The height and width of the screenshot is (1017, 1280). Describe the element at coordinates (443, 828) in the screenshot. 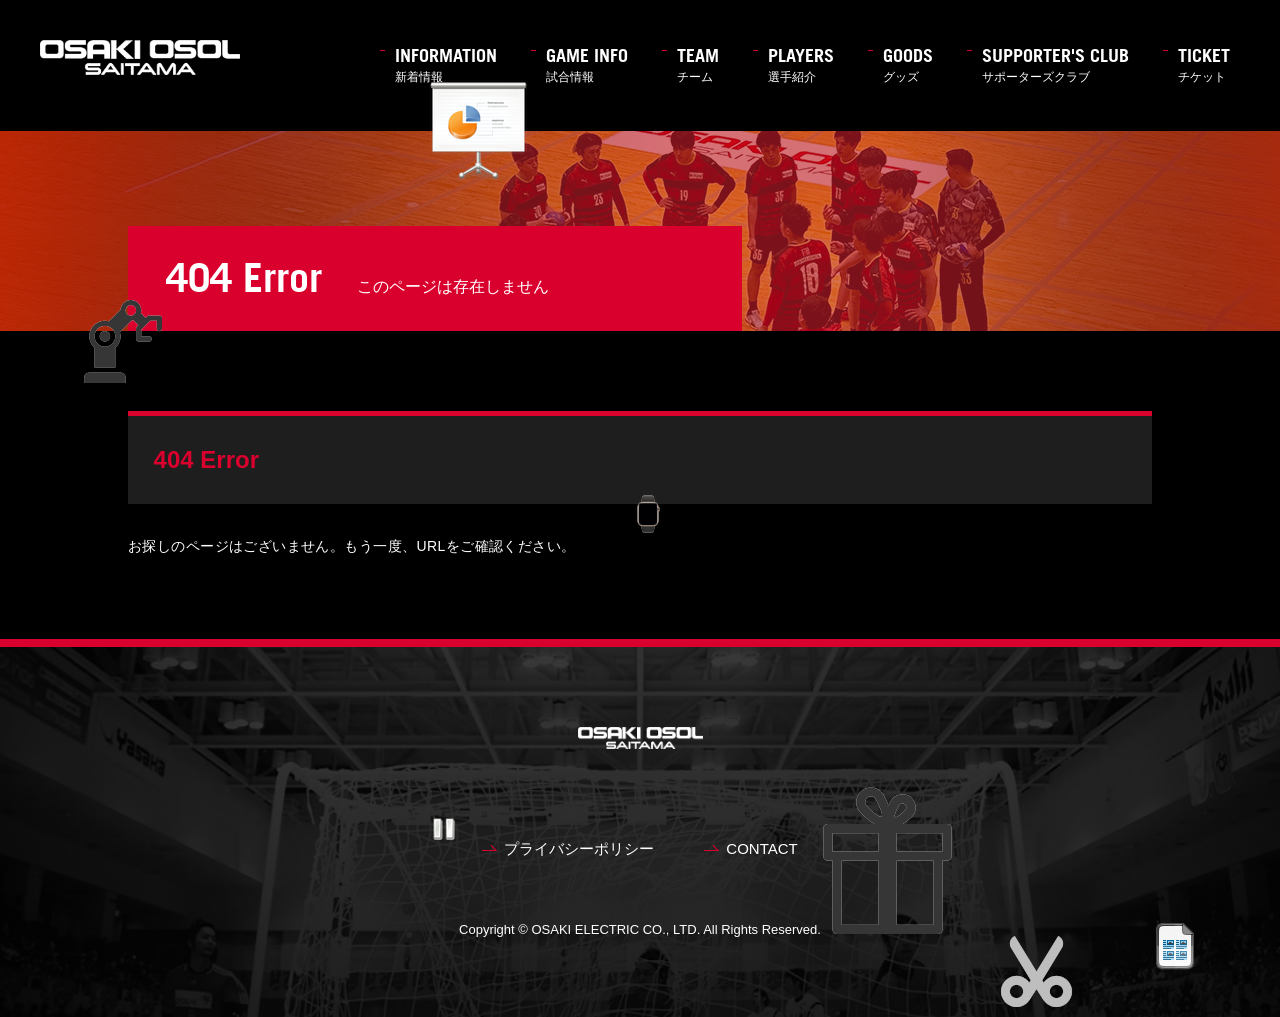

I see `pause media playback` at that location.